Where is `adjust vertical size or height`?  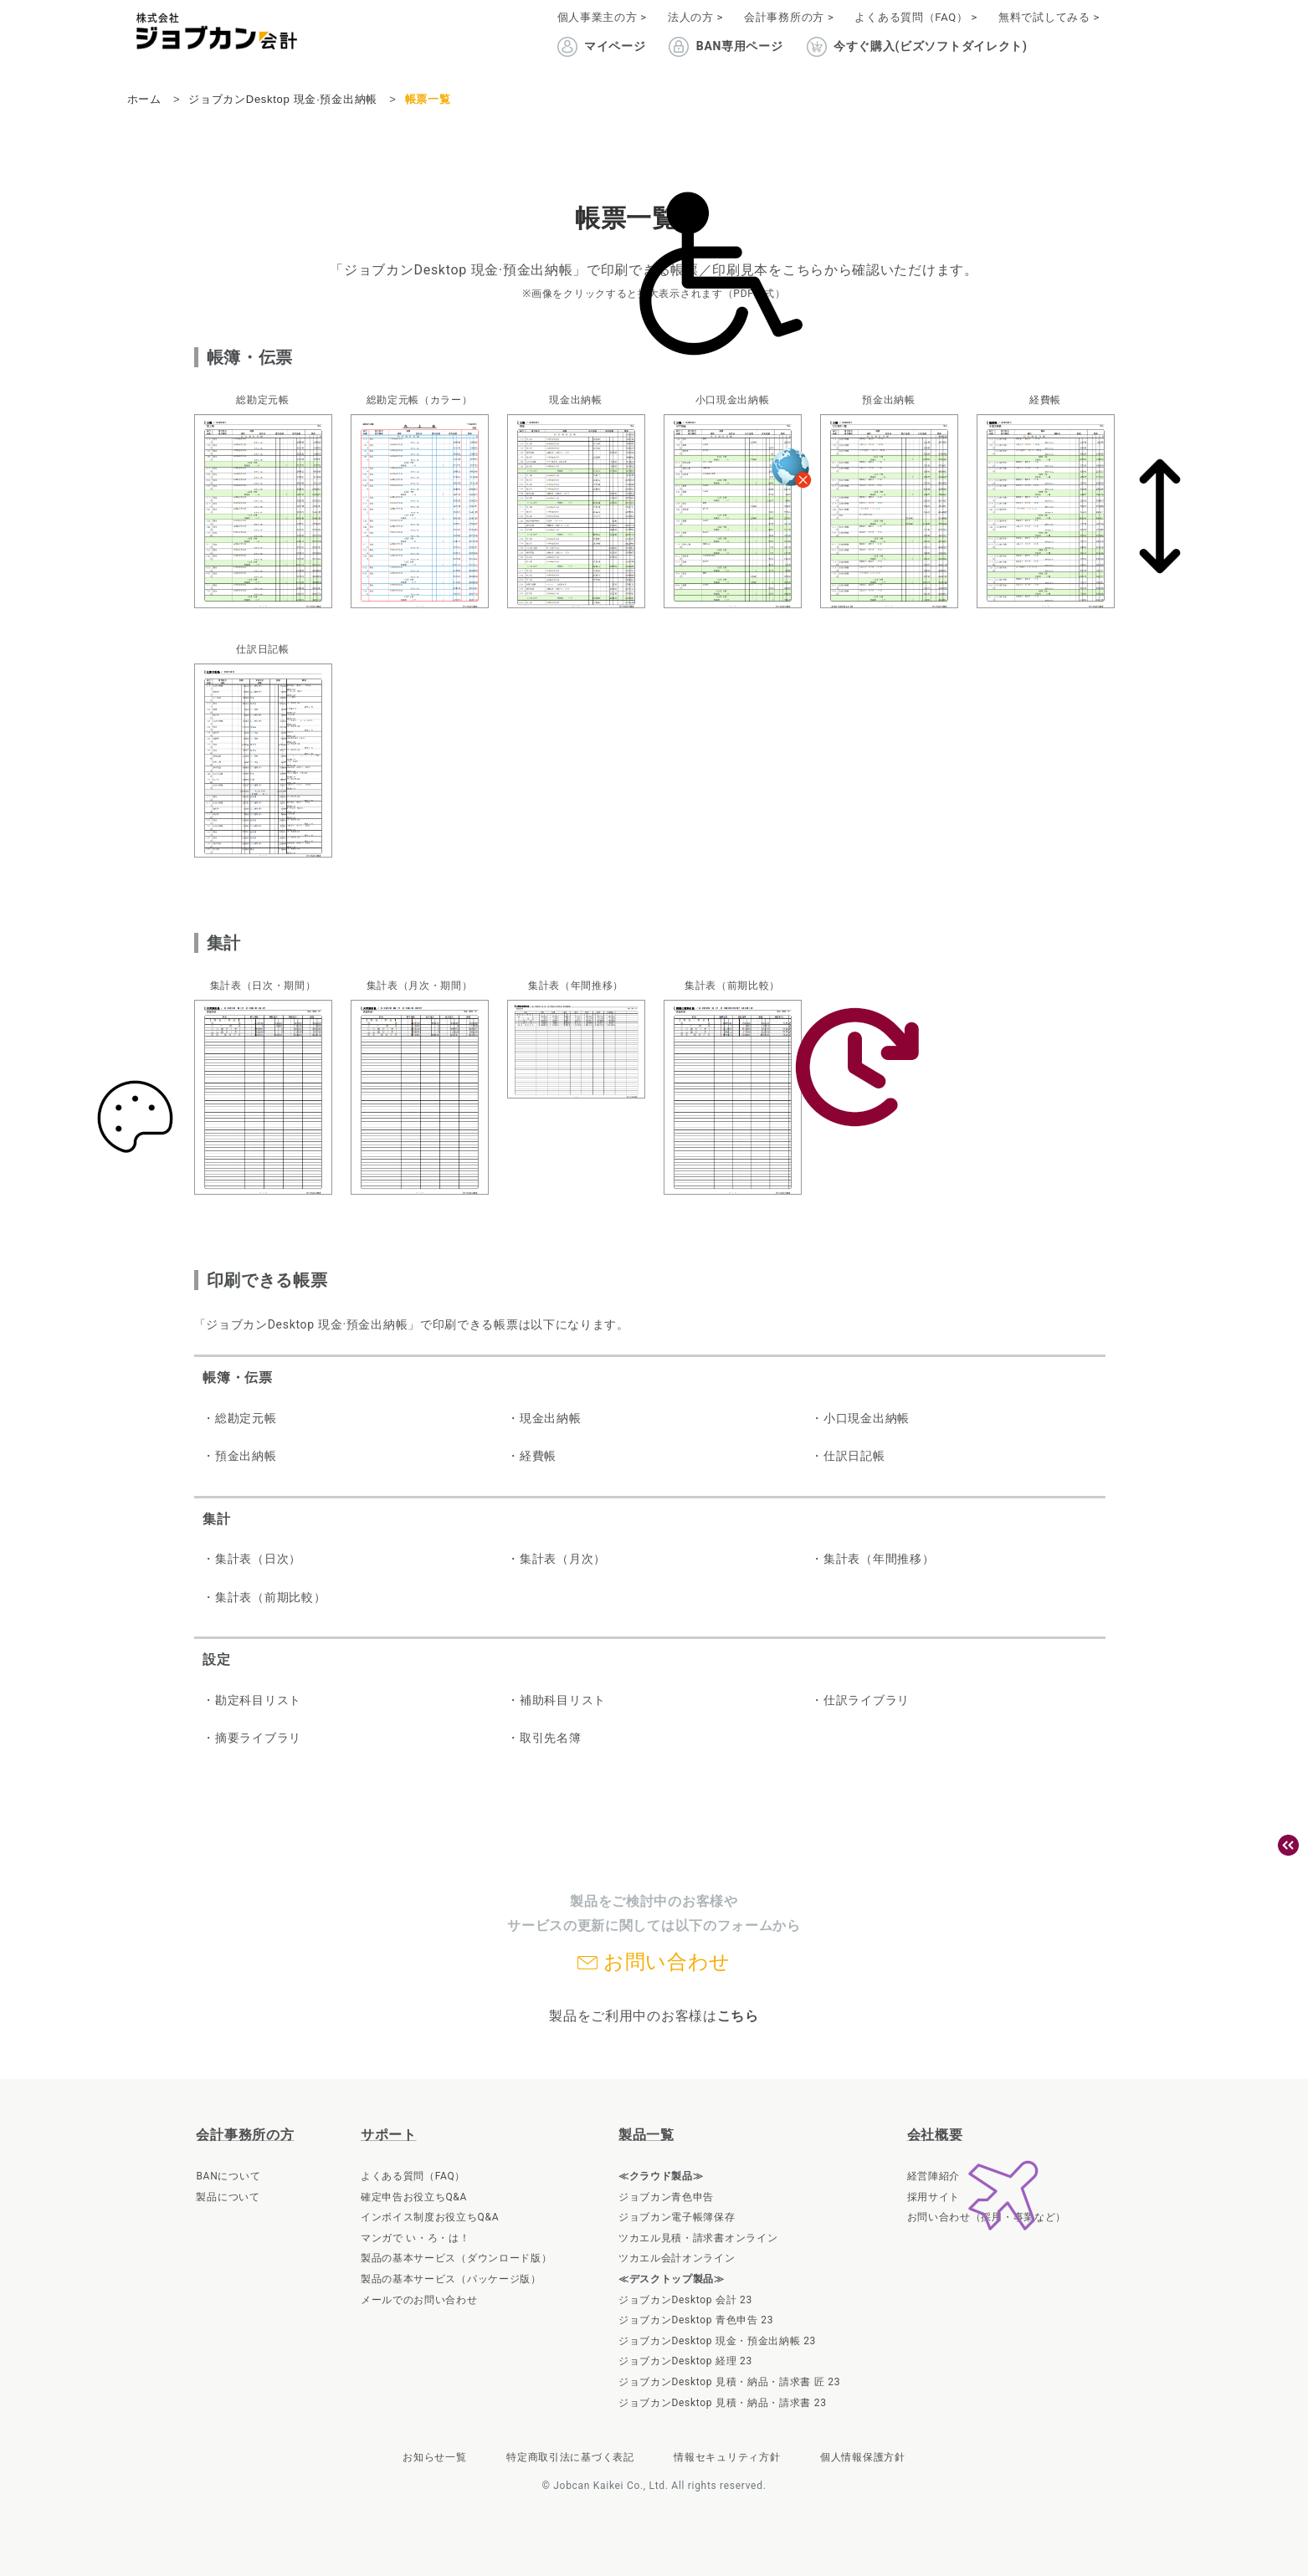 adjust vertical size or height is located at coordinates (1160, 516).